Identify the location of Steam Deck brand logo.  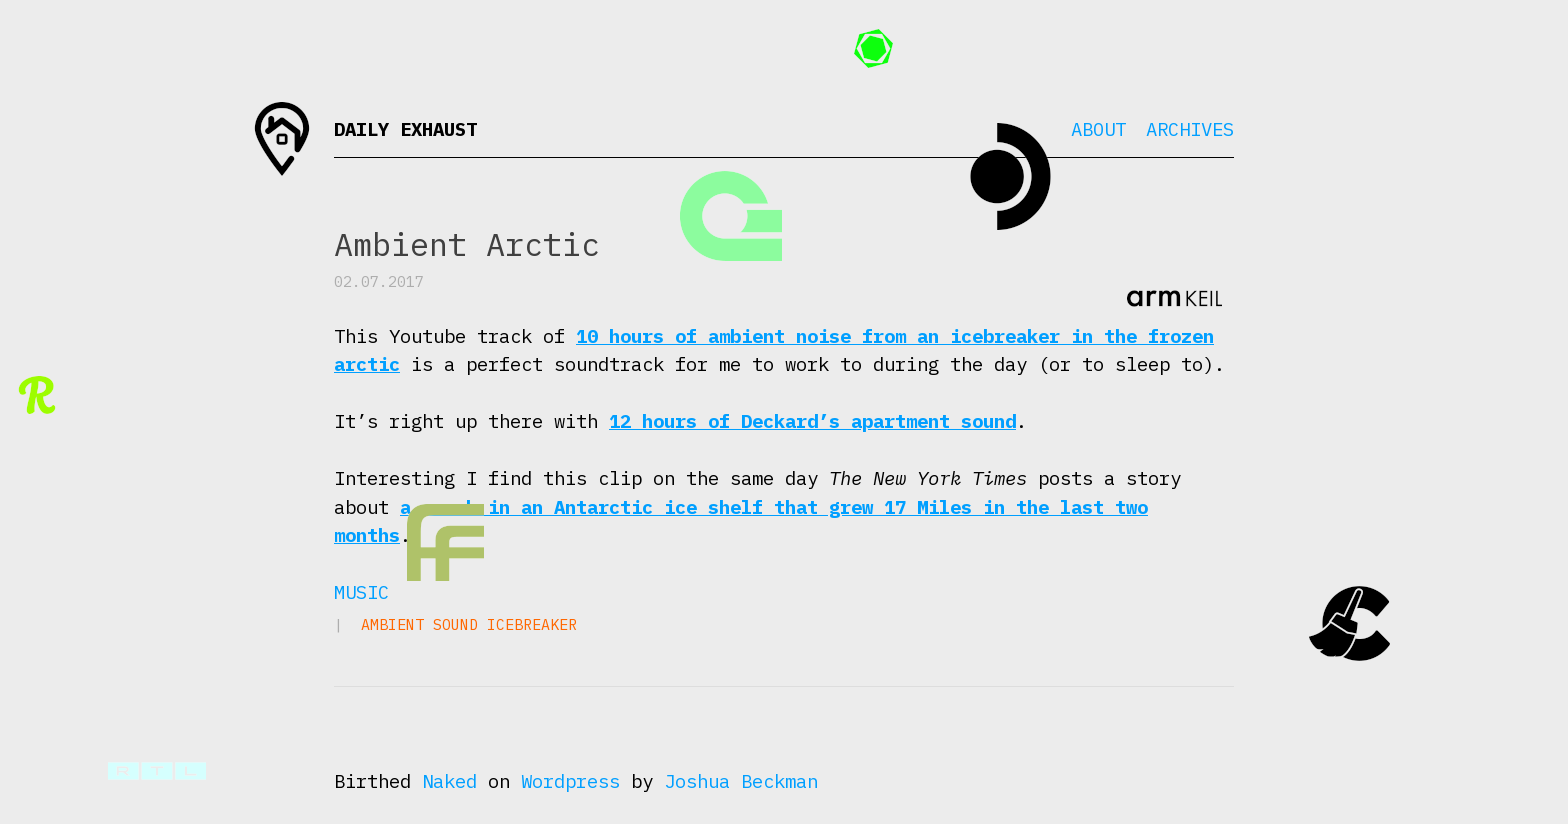
(1010, 176).